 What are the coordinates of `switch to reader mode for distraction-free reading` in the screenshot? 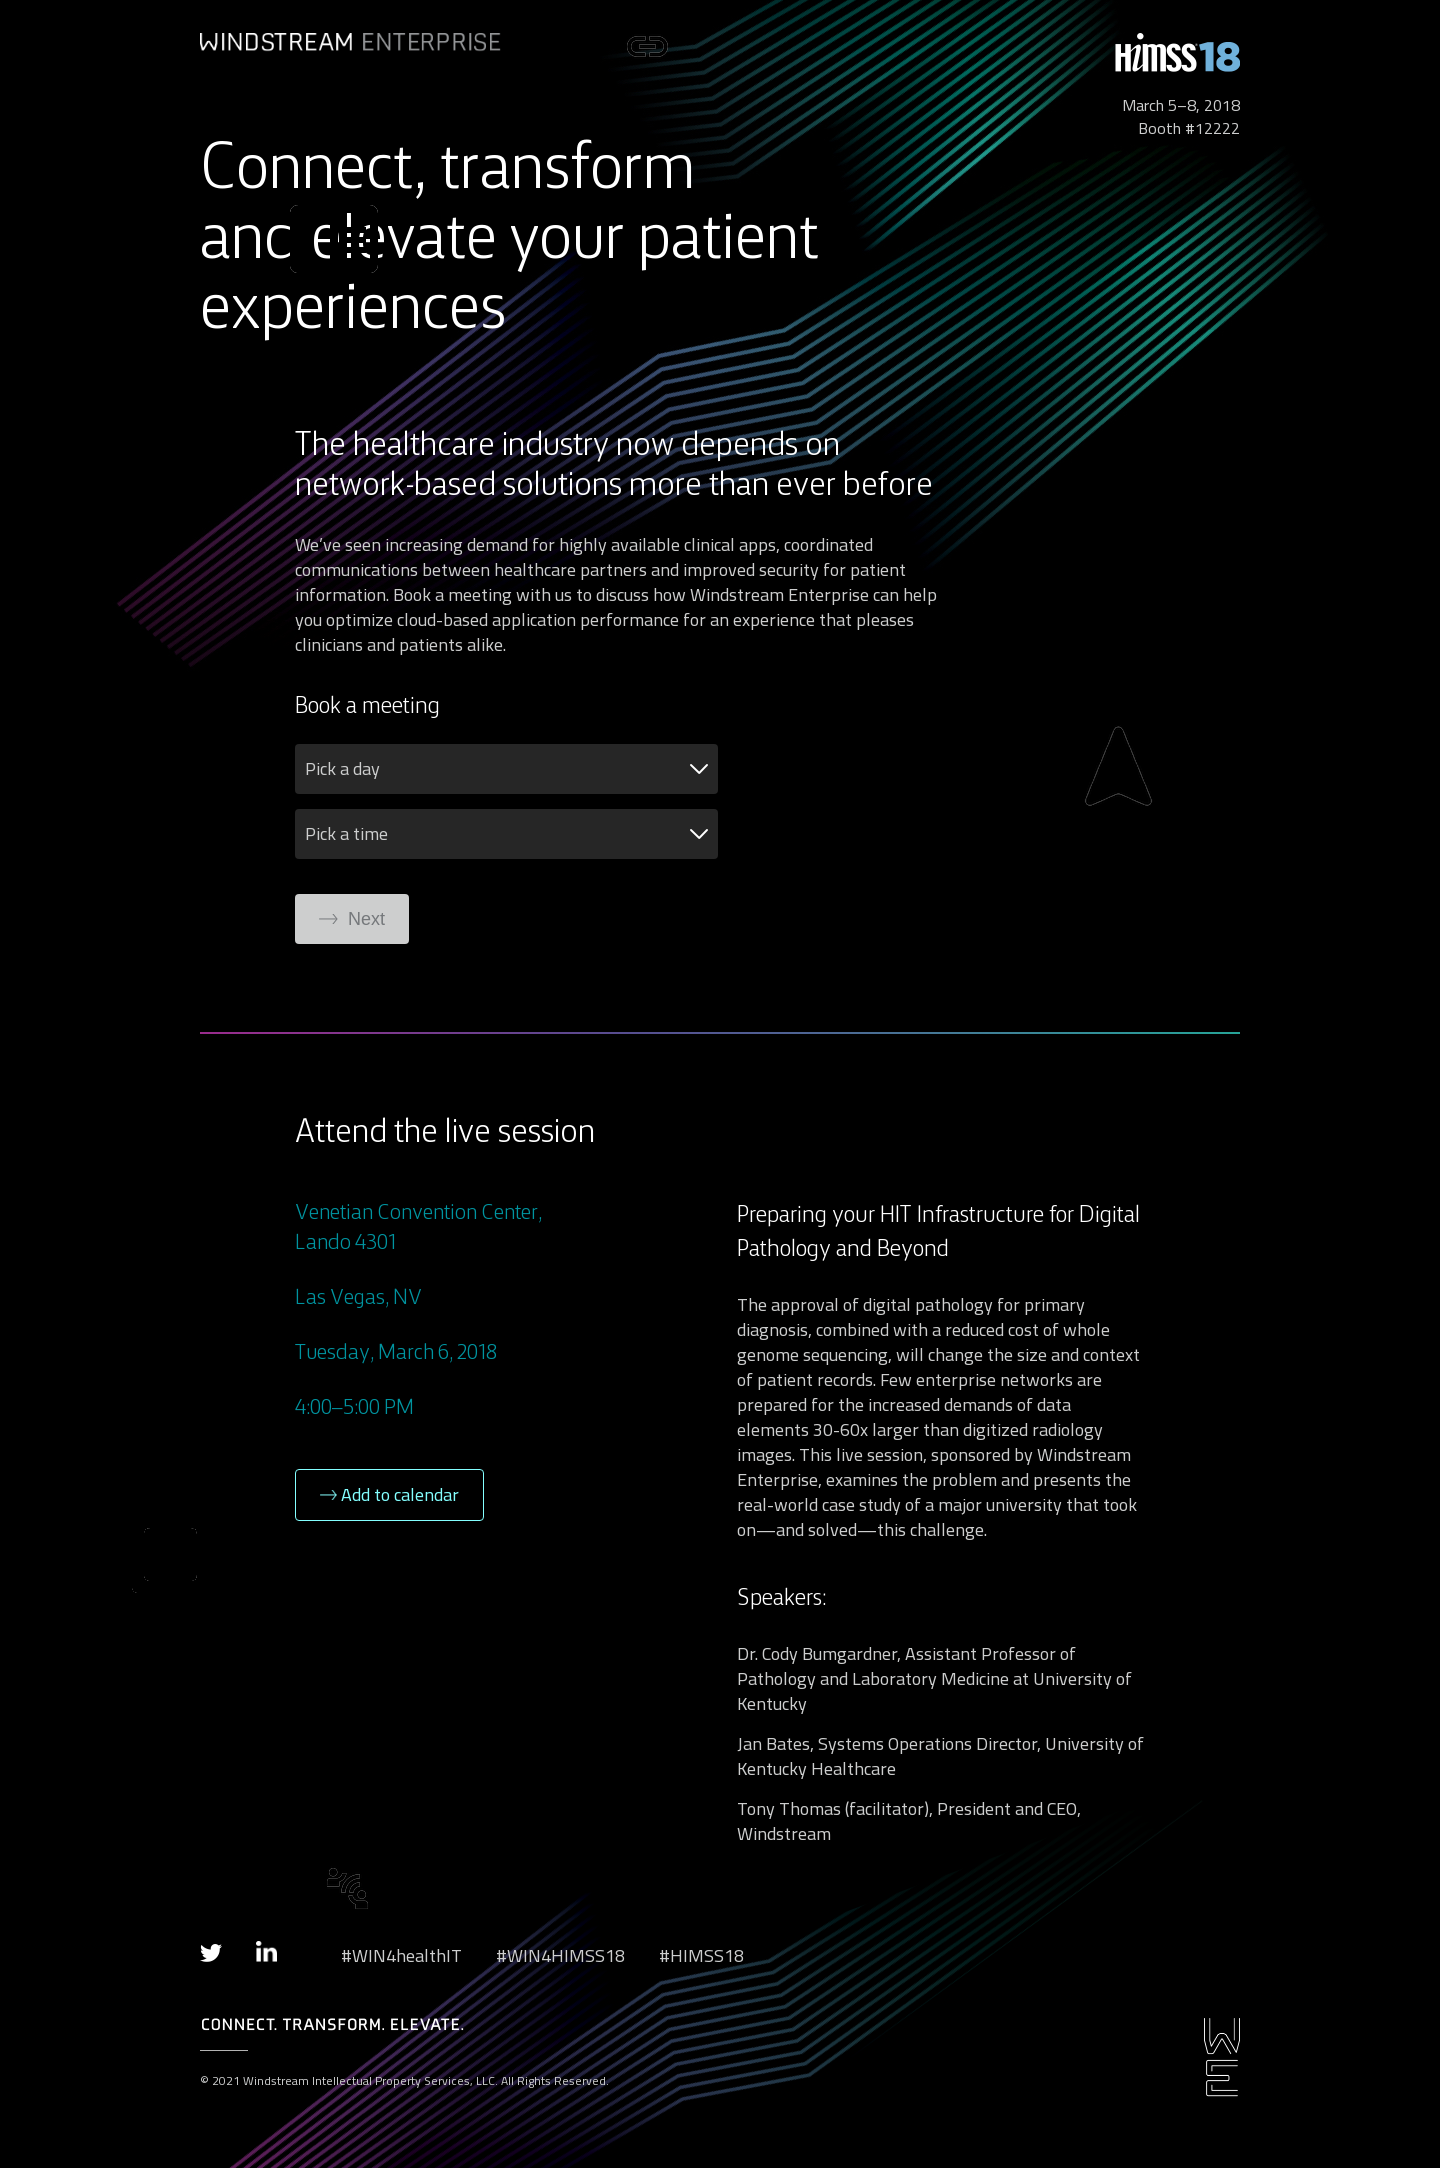 It's located at (334, 237).